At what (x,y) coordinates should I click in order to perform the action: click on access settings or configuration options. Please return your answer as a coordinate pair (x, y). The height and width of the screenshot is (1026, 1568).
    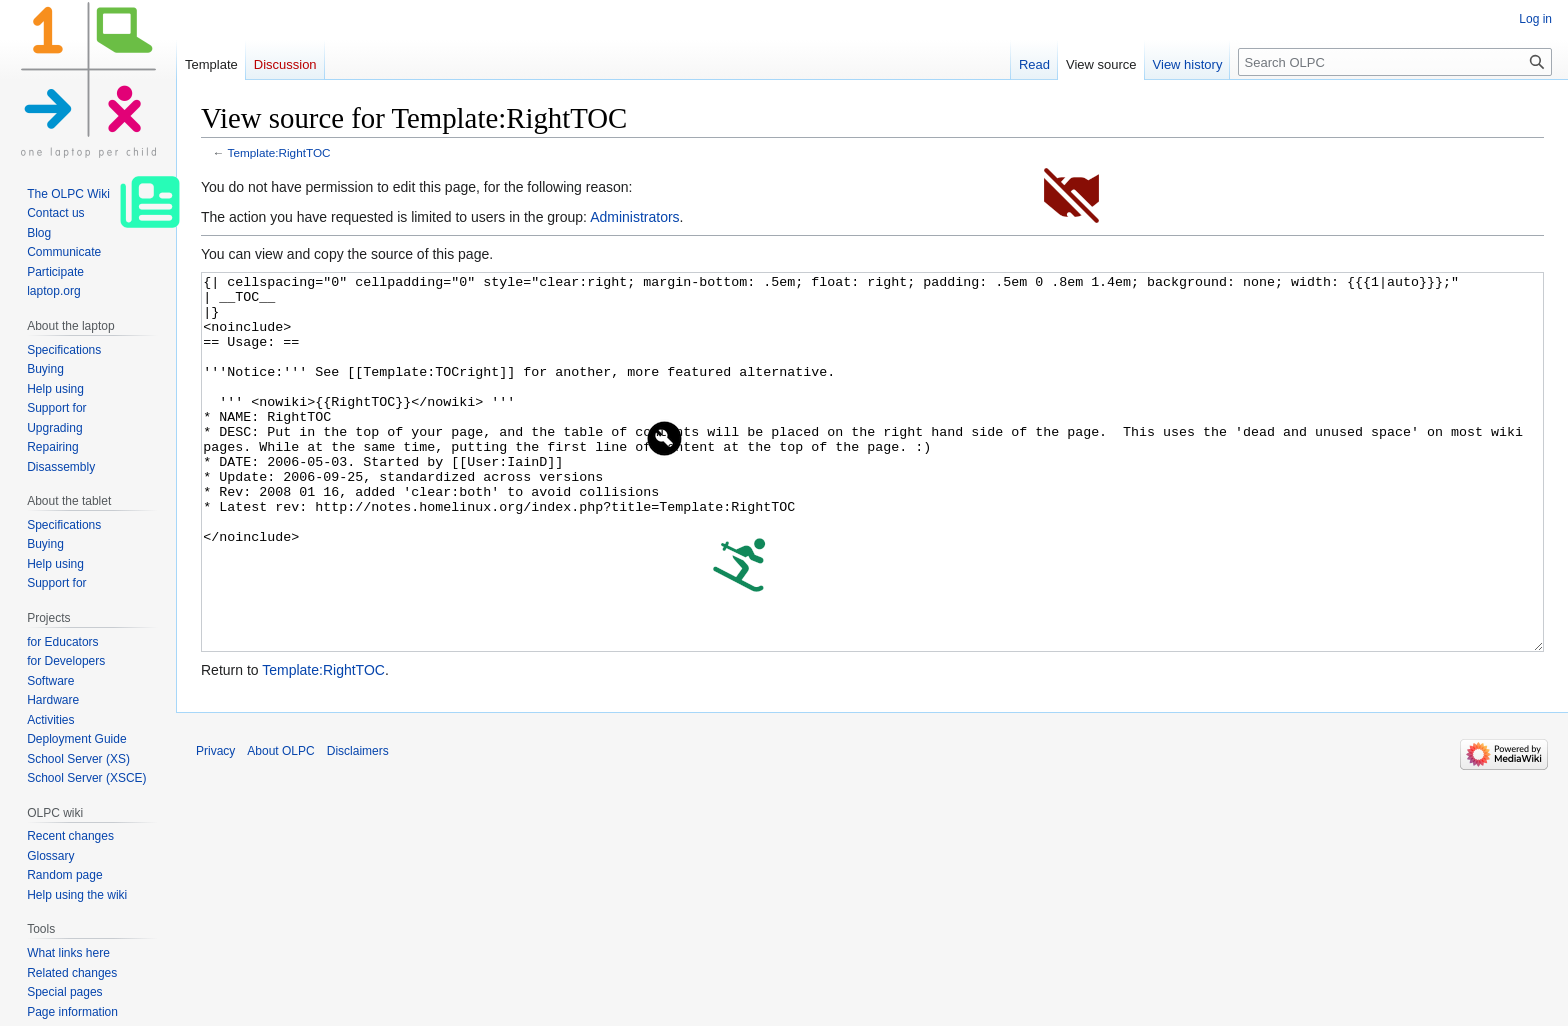
    Looking at the image, I should click on (664, 438).